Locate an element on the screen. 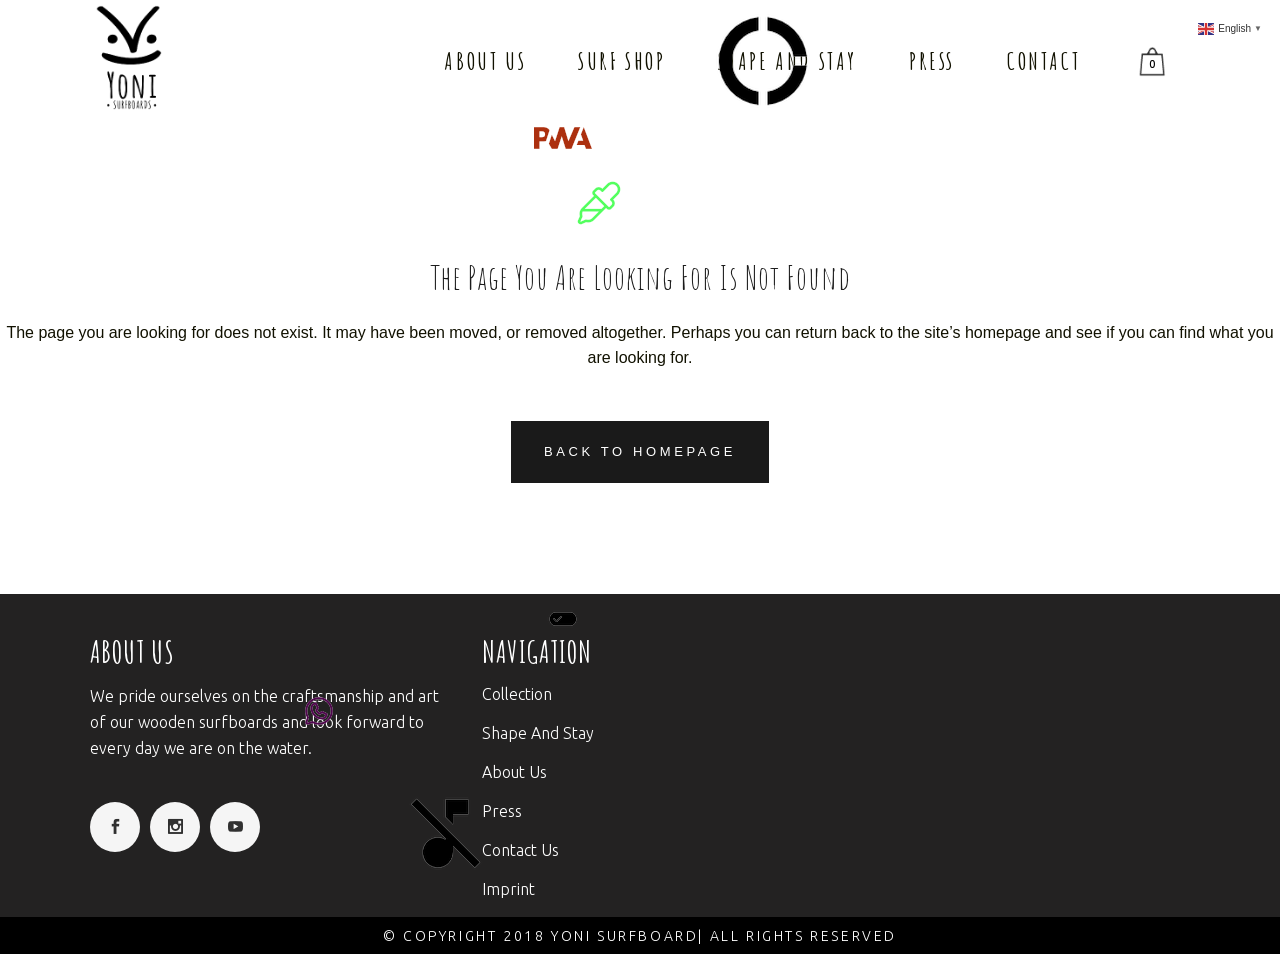  progressive web app logo is located at coordinates (563, 138).